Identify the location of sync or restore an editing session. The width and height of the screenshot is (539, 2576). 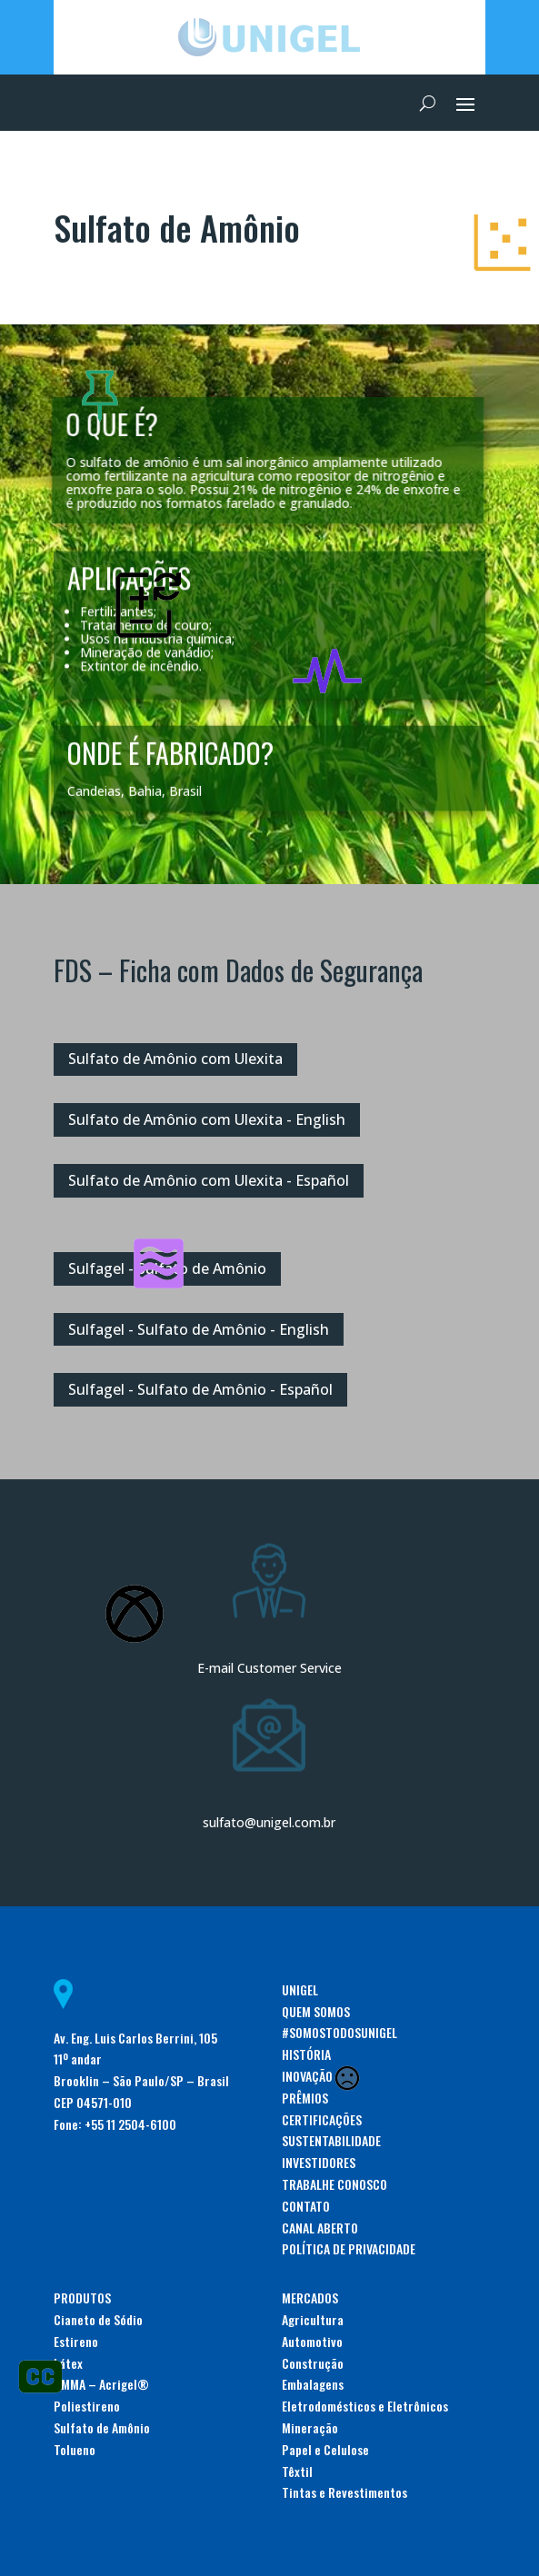
(144, 605).